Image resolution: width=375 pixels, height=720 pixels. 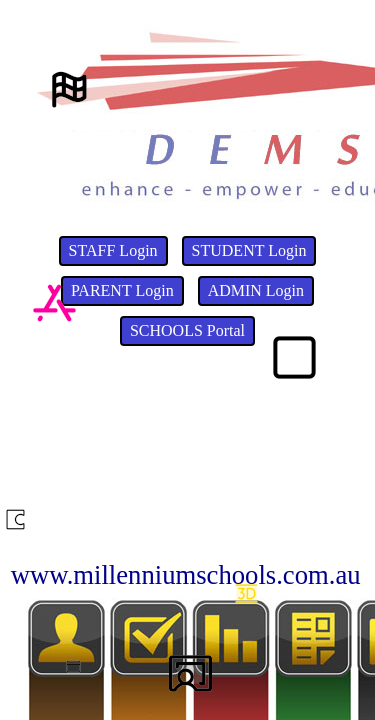 What do you see at coordinates (68, 89) in the screenshot?
I see `indicates a finish line or goal completion` at bounding box center [68, 89].